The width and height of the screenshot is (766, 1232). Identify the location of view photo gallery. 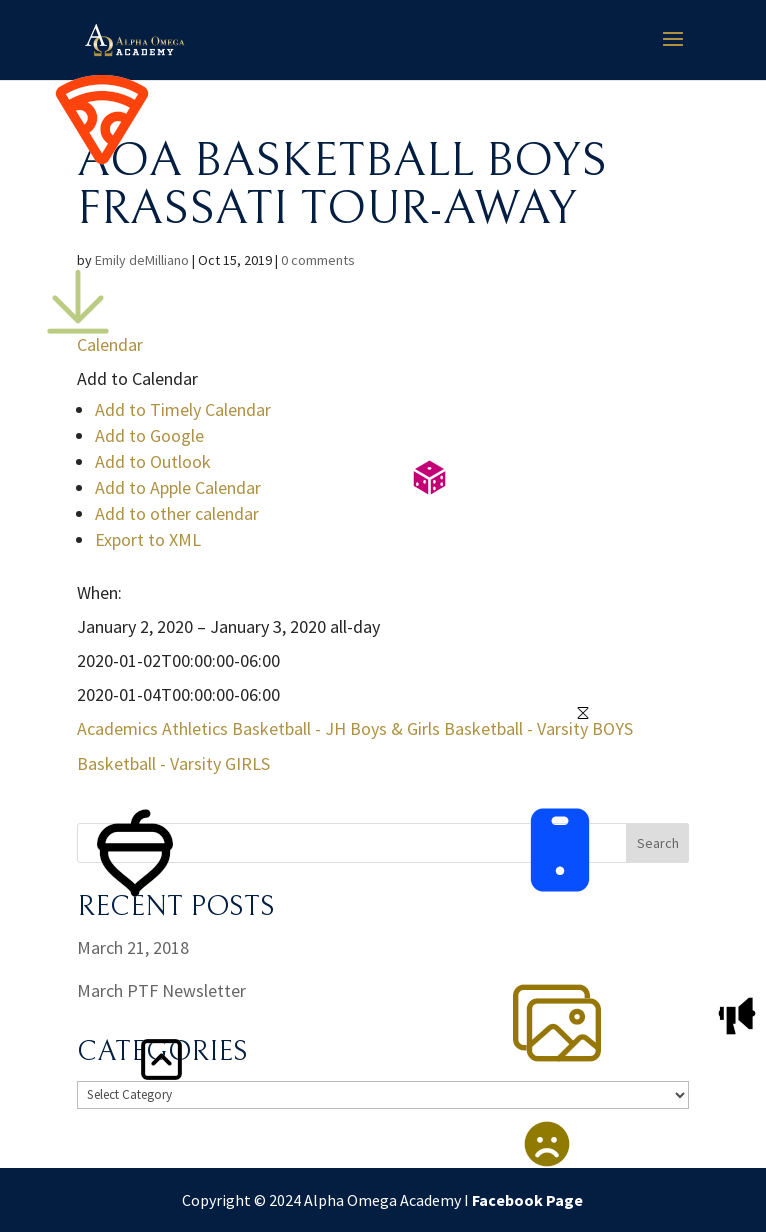
(557, 1023).